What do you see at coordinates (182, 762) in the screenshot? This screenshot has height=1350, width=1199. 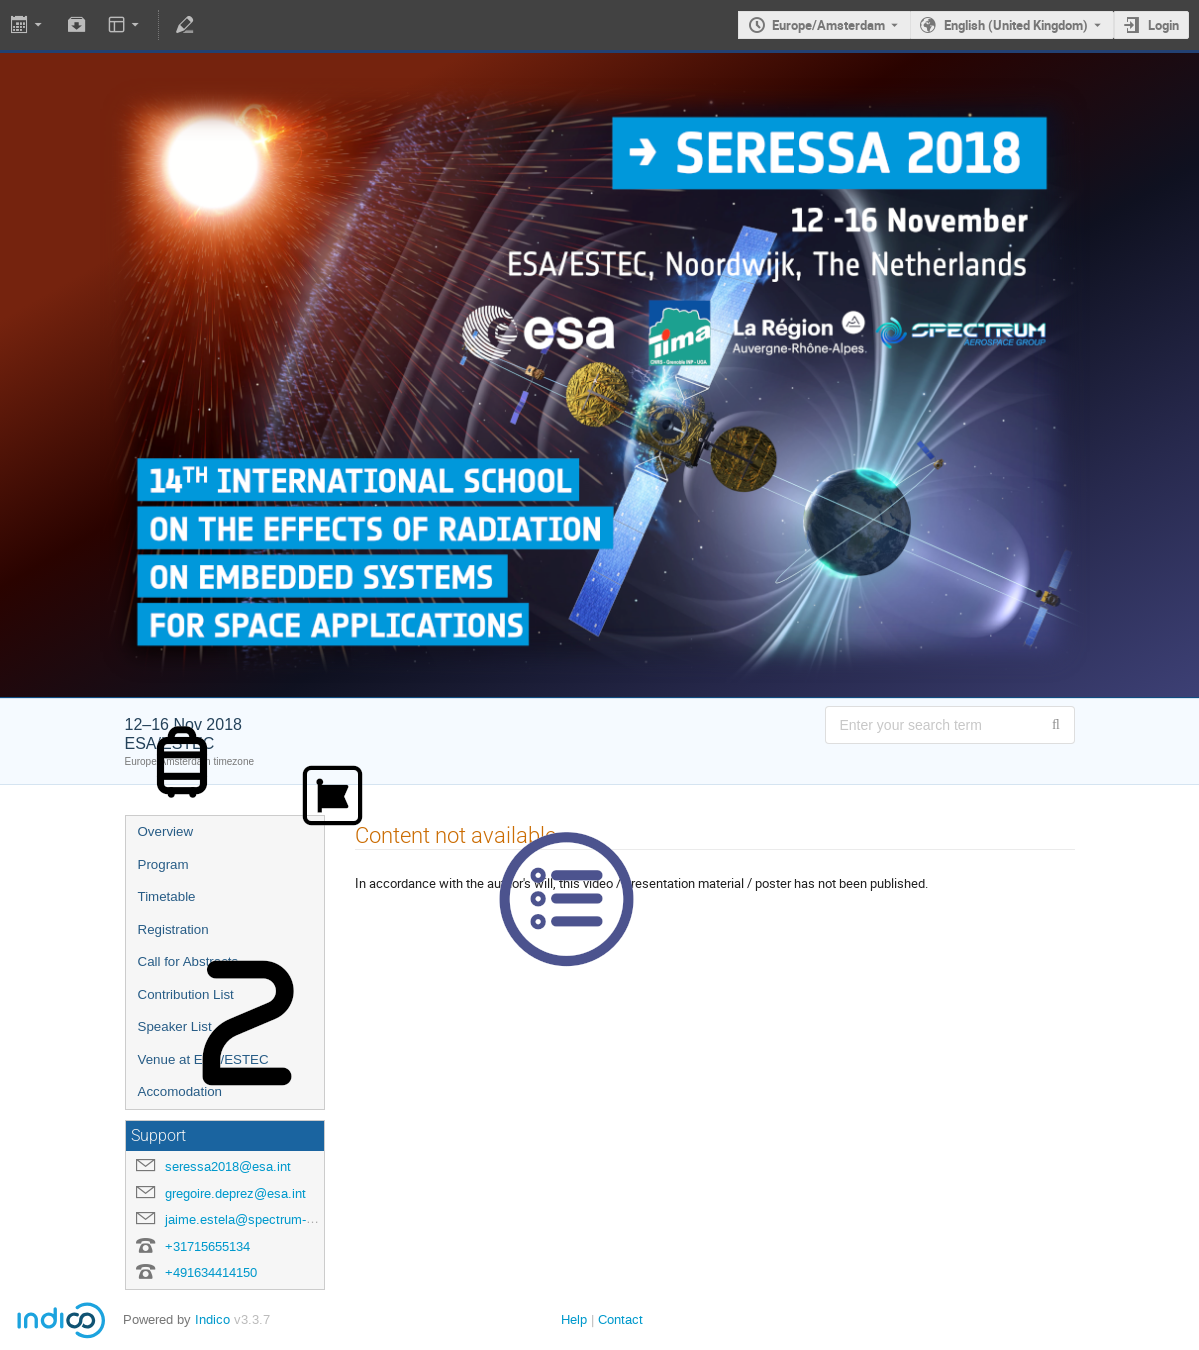 I see `access travel or trip information` at bounding box center [182, 762].